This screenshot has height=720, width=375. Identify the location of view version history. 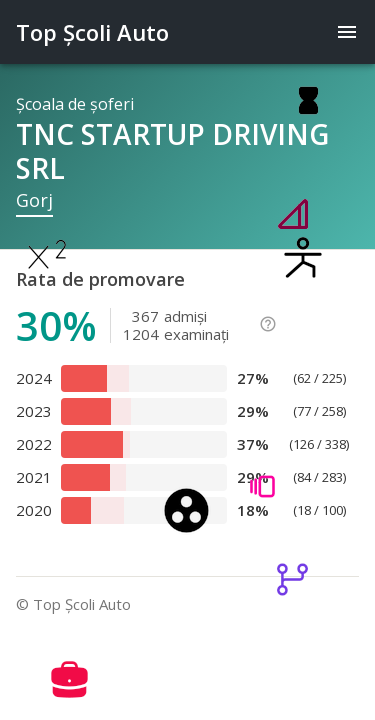
(262, 486).